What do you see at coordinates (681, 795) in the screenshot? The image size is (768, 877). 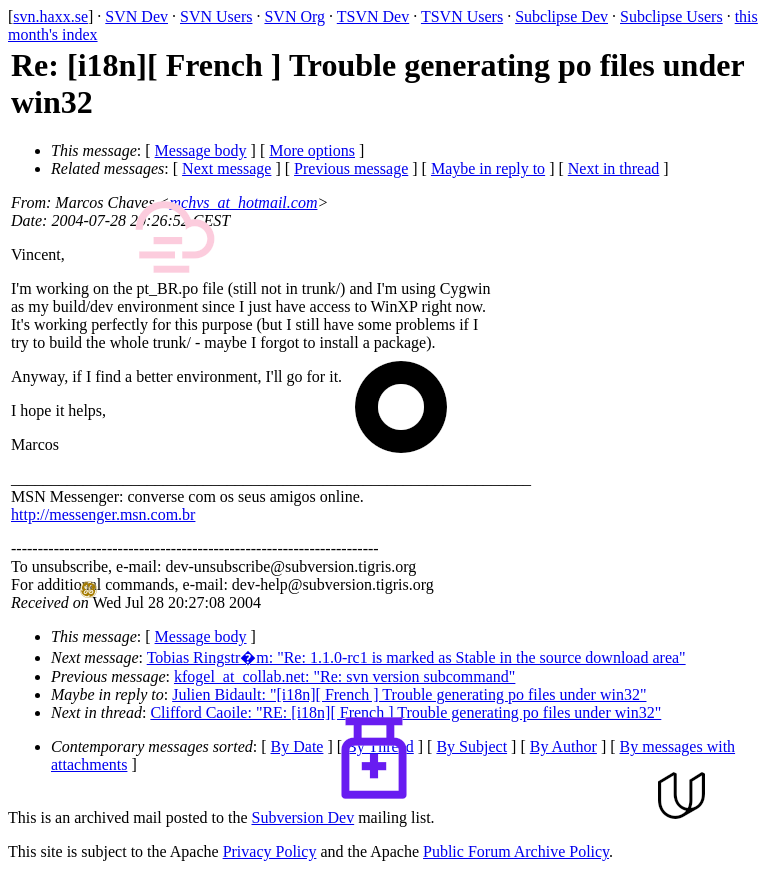 I see `open the Udacity learning platform` at bounding box center [681, 795].